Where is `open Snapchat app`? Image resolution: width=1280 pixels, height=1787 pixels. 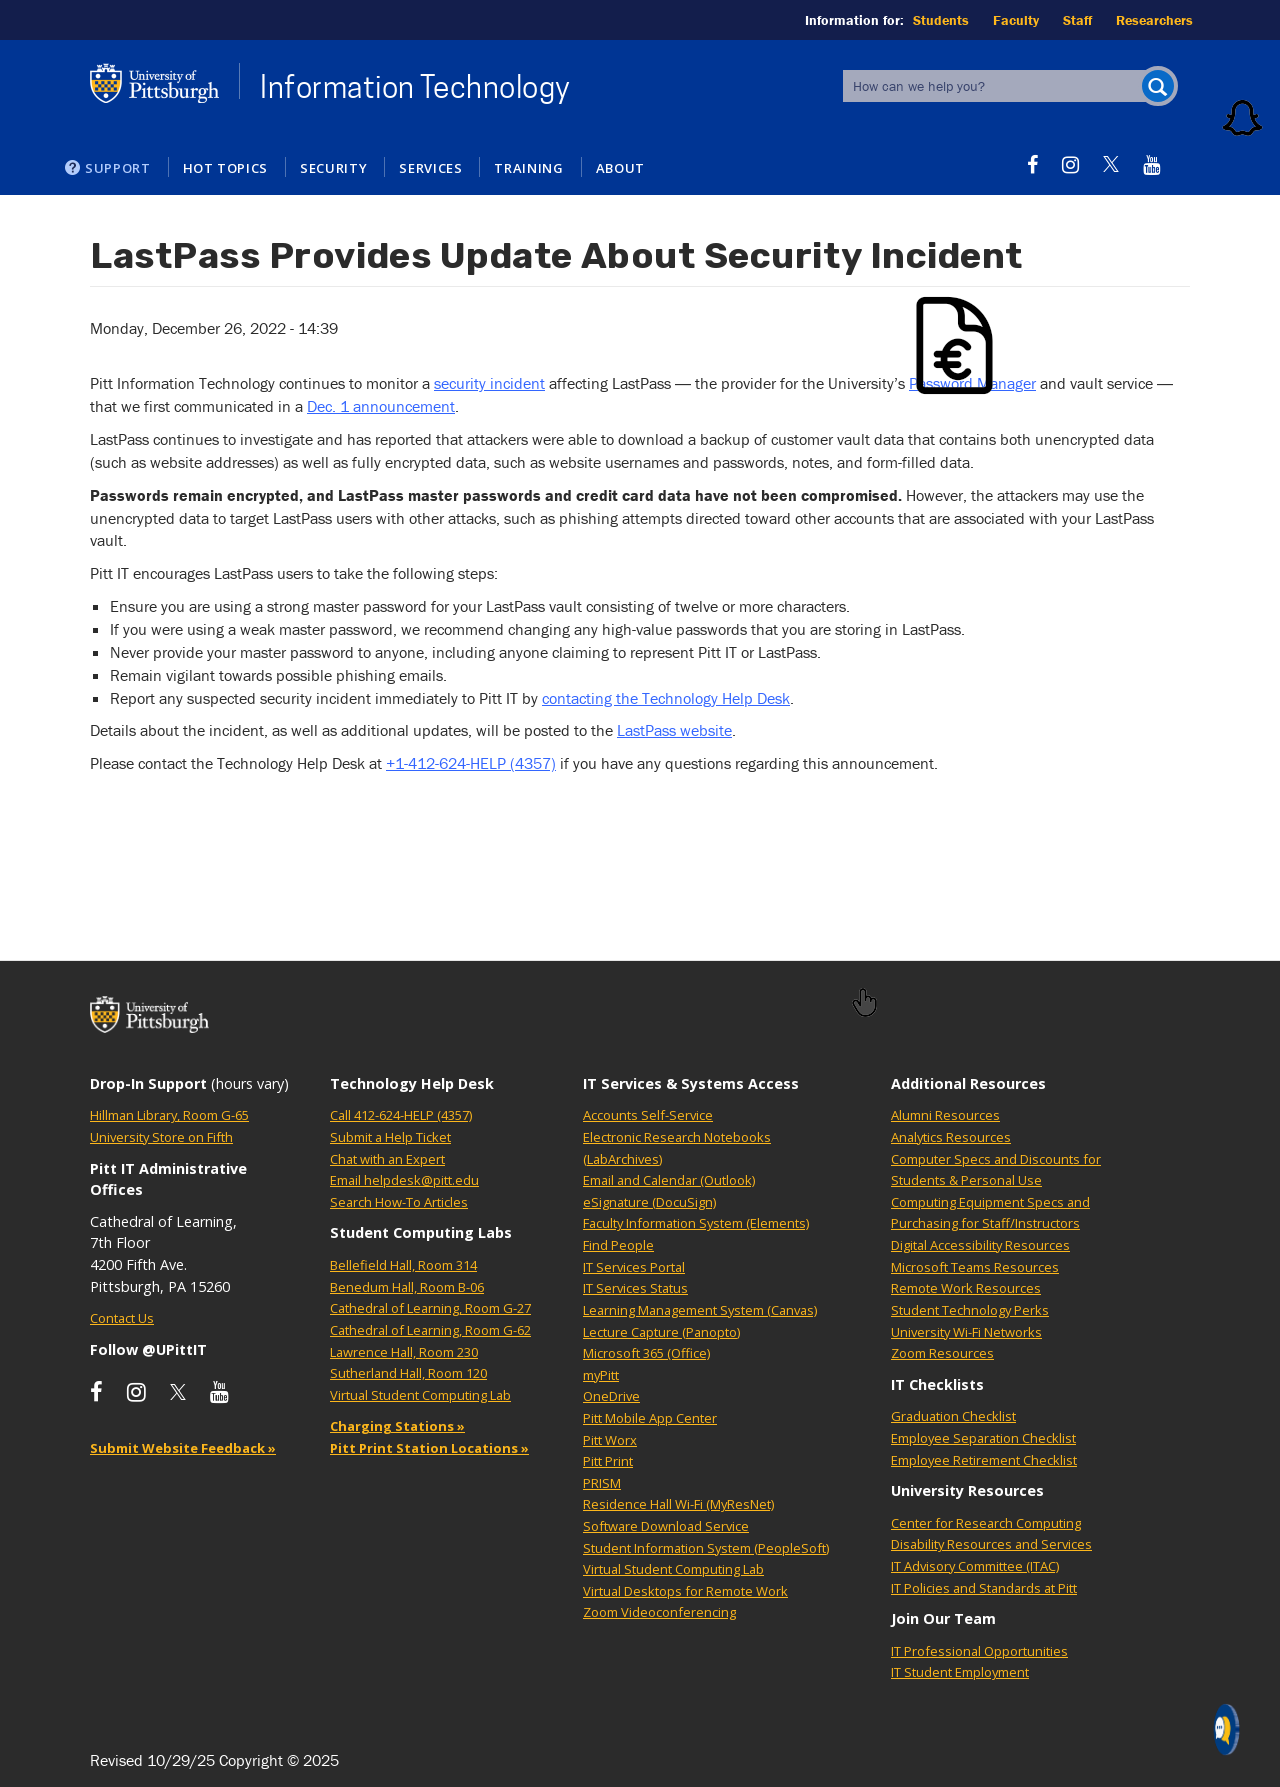
open Snapchat app is located at coordinates (1242, 118).